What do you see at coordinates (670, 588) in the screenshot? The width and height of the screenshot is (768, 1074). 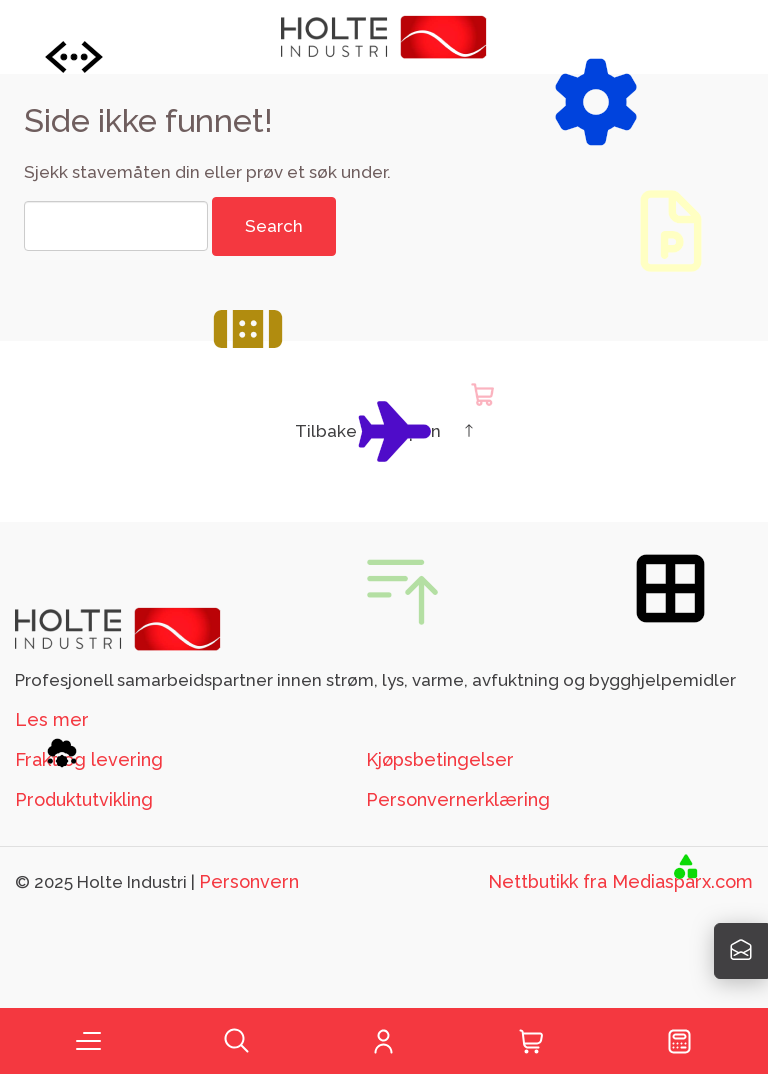 I see `apply borders to all cells in a table` at bounding box center [670, 588].